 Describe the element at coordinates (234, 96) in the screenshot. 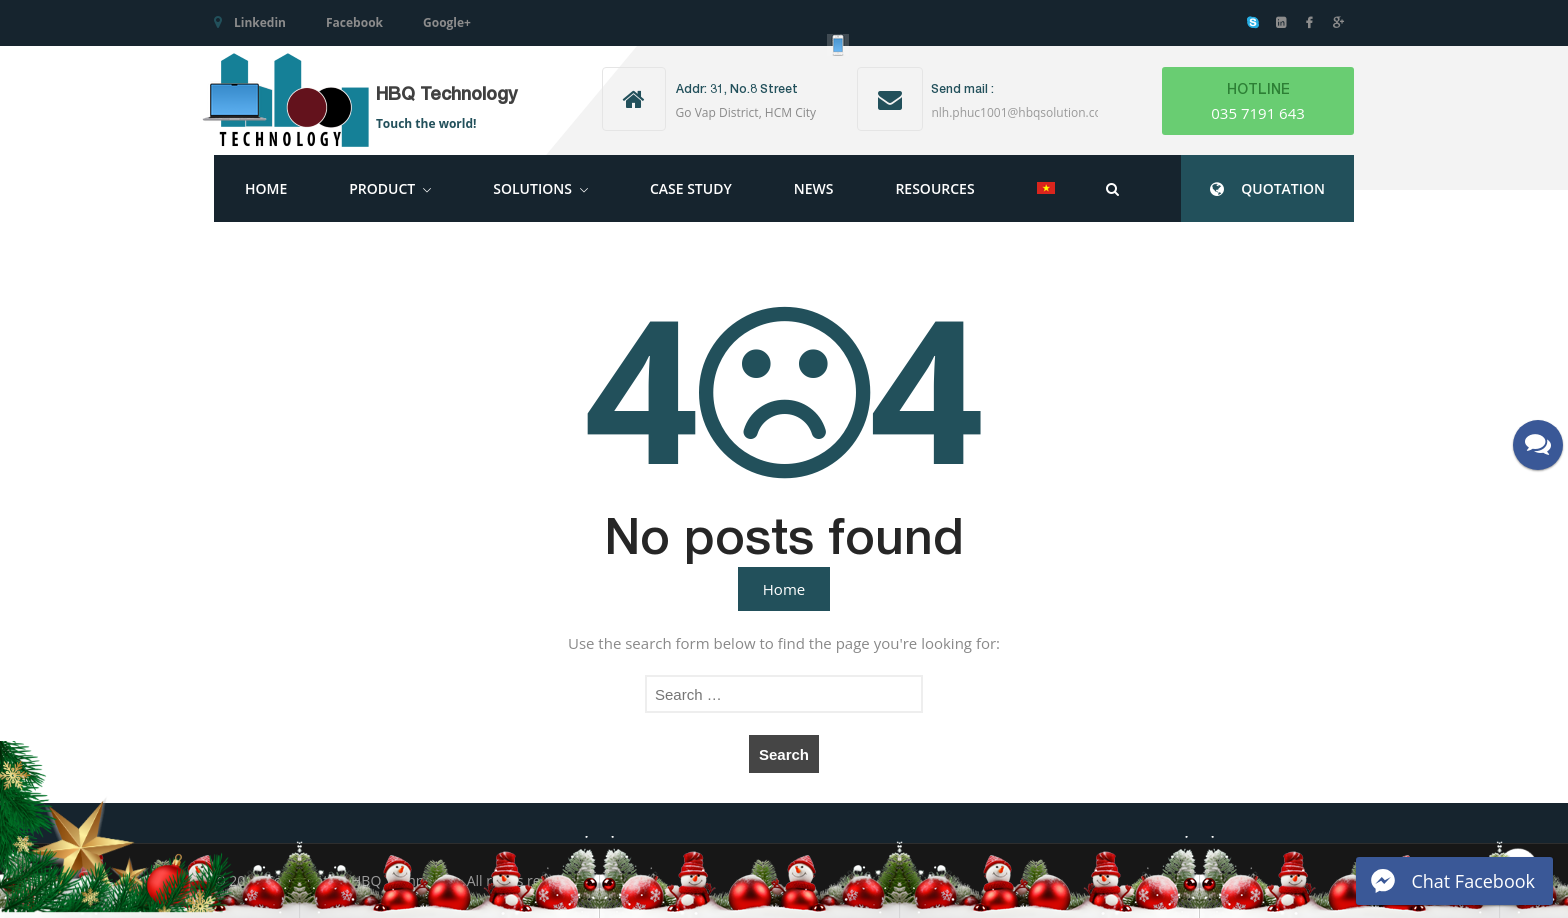

I see `represents this macbook air device in system settings` at that location.